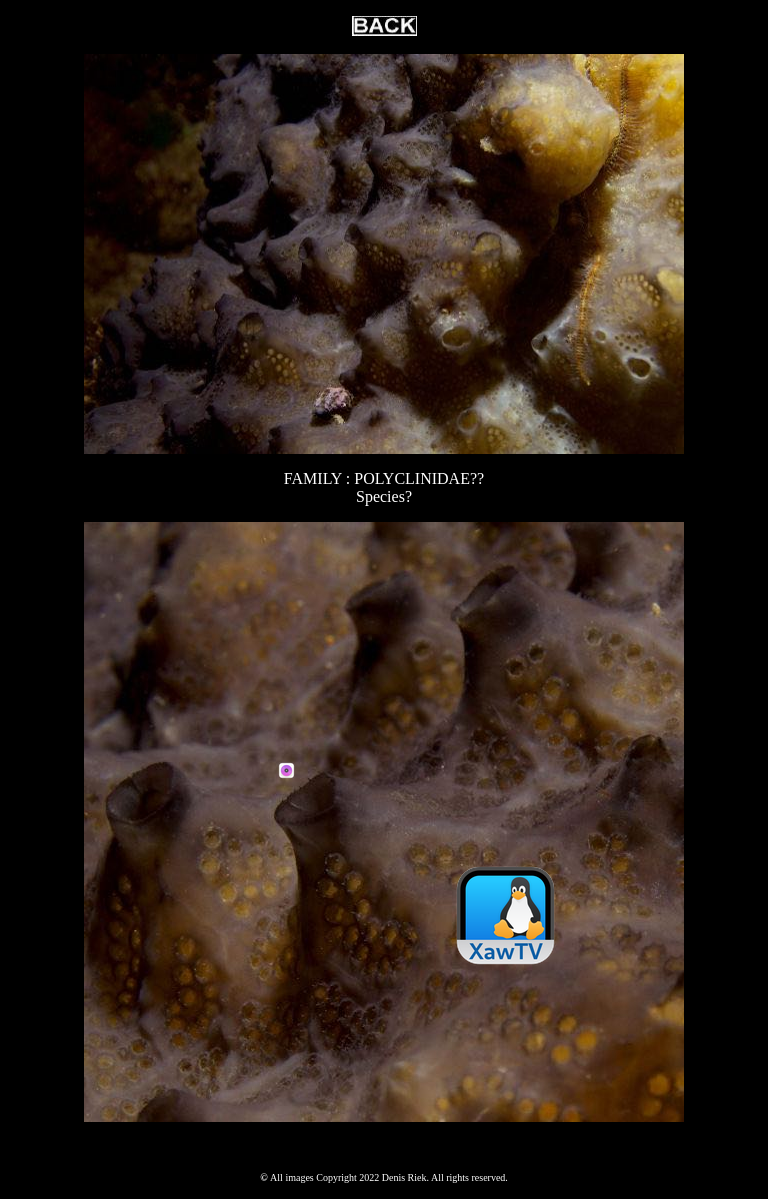 Image resolution: width=768 pixels, height=1199 pixels. Describe the element at coordinates (505, 915) in the screenshot. I see `launch xawtv television viewer application` at that location.